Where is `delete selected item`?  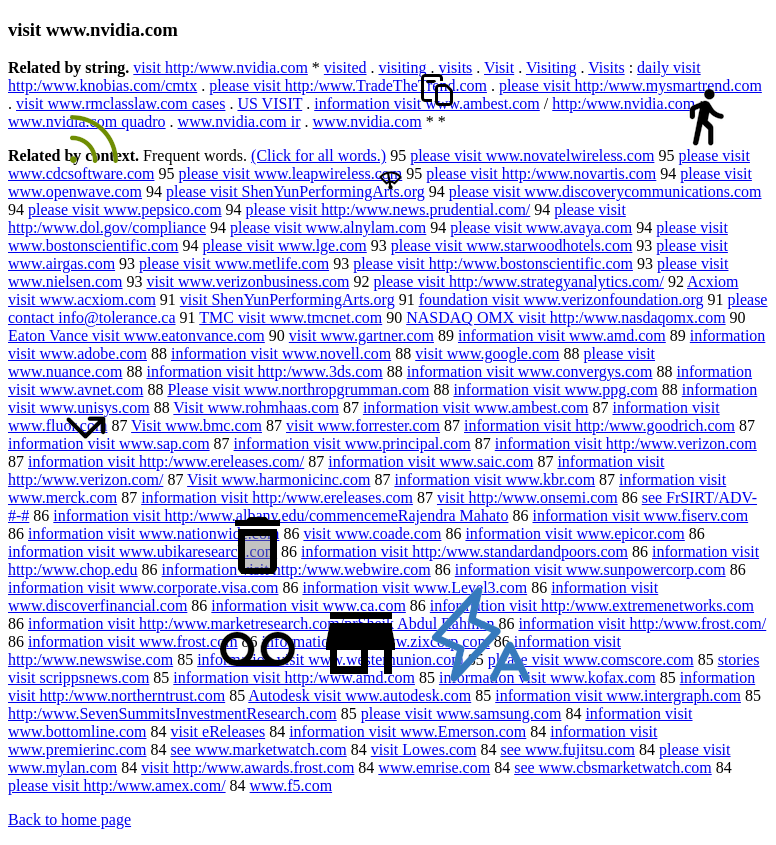 delete selected item is located at coordinates (257, 545).